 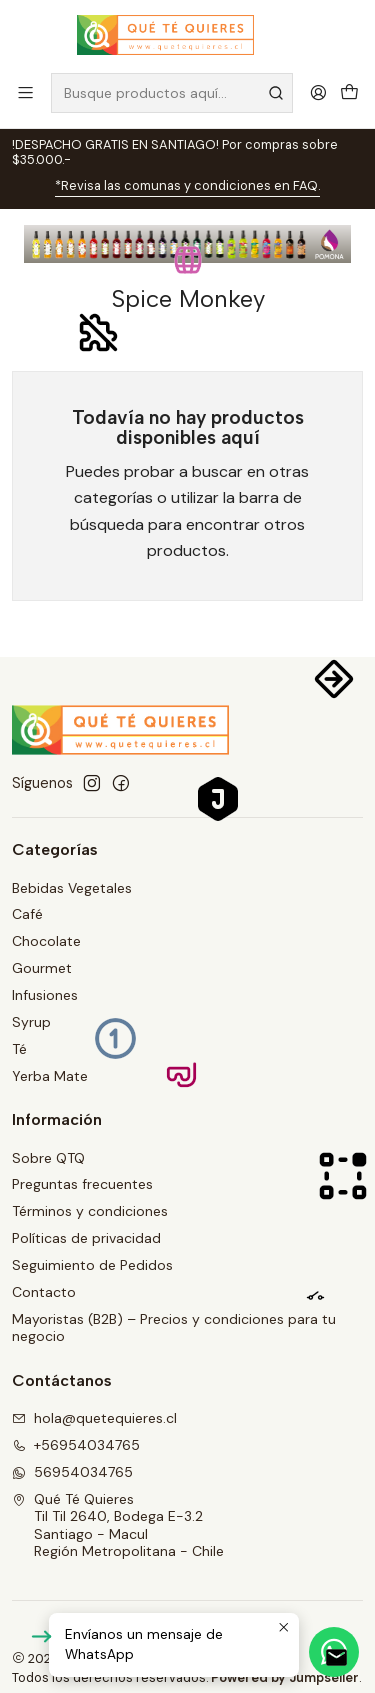 What do you see at coordinates (41, 1636) in the screenshot?
I see `navigate to the next item or step` at bounding box center [41, 1636].